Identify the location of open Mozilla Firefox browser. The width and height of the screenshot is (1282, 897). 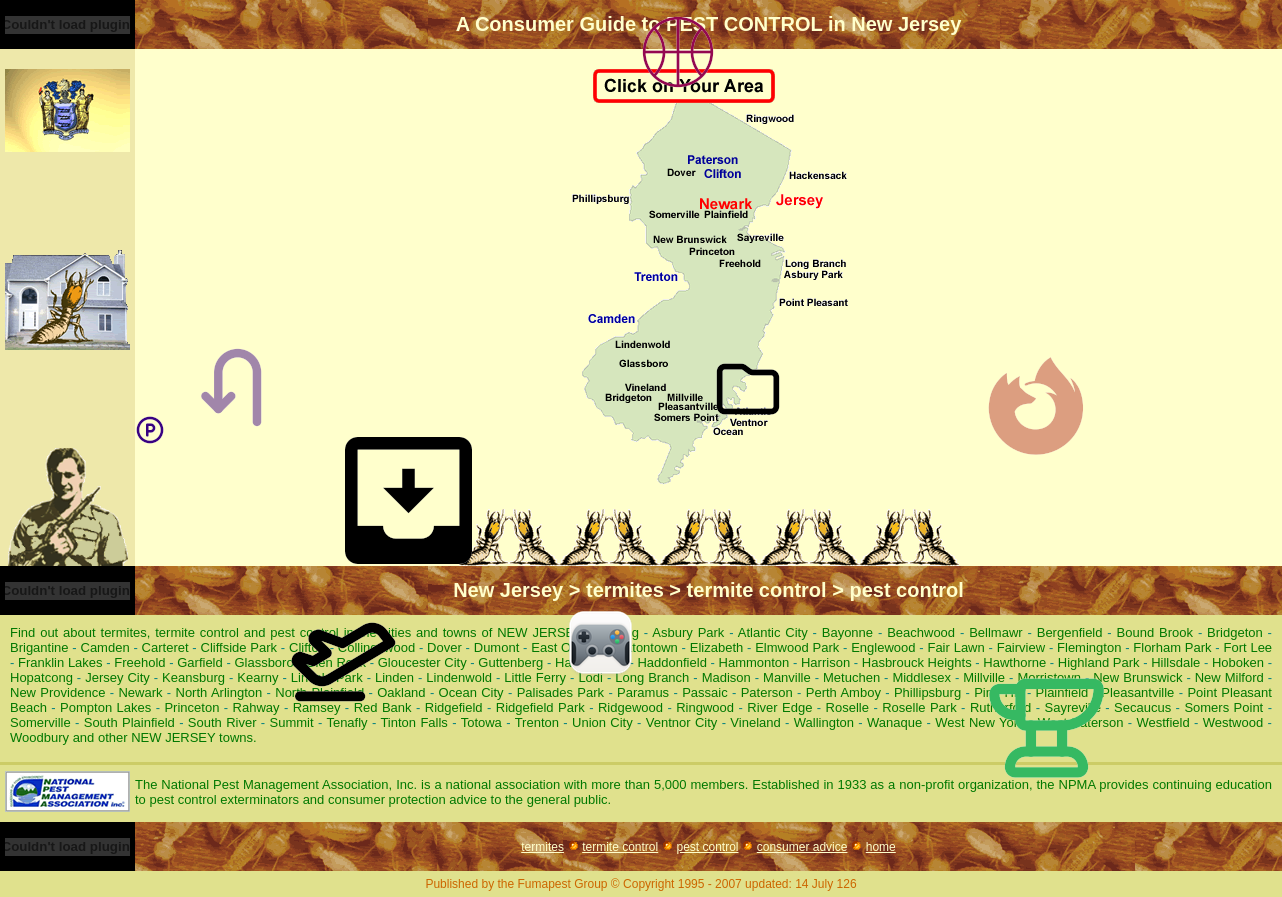
(1036, 406).